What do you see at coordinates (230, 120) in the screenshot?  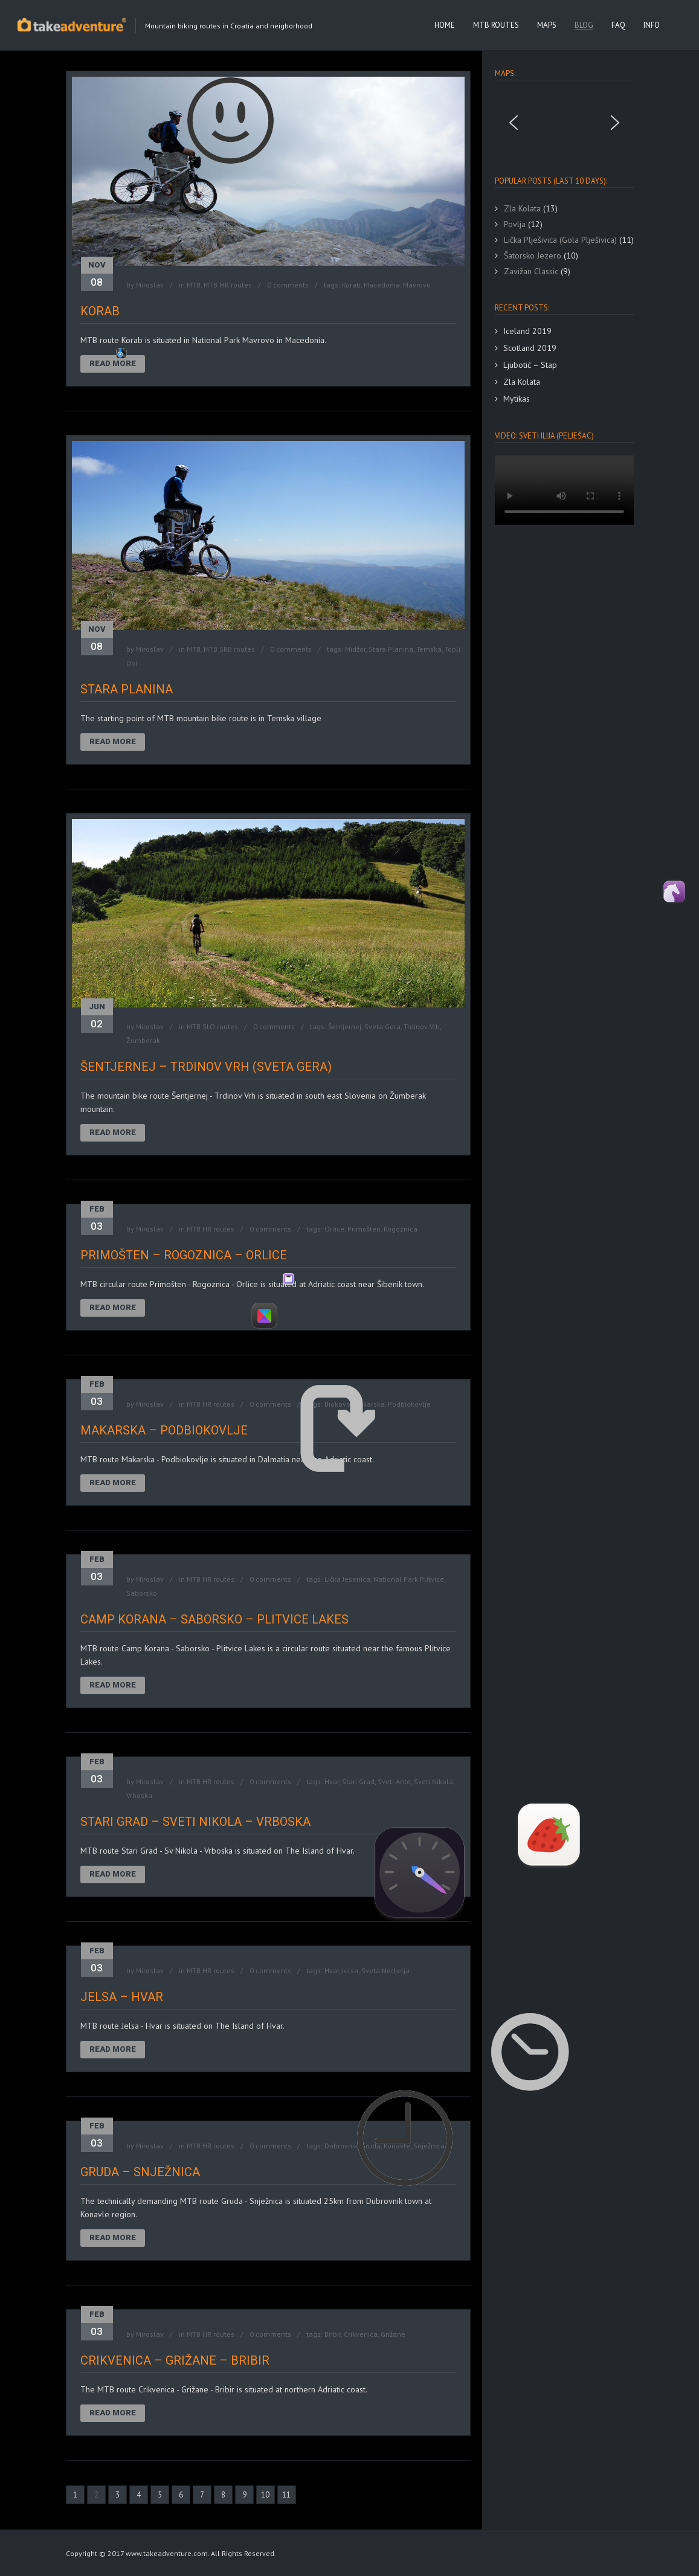 I see `access people and smiley emoji category` at bounding box center [230, 120].